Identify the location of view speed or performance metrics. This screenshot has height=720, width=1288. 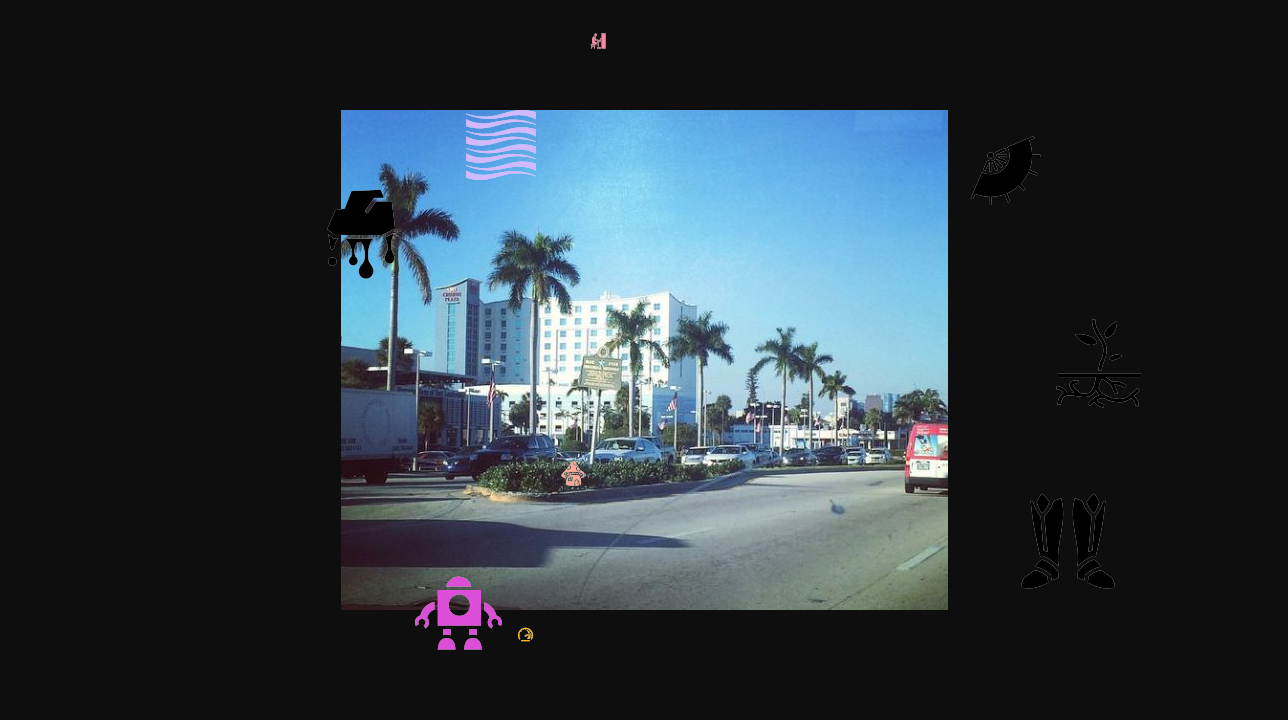
(525, 634).